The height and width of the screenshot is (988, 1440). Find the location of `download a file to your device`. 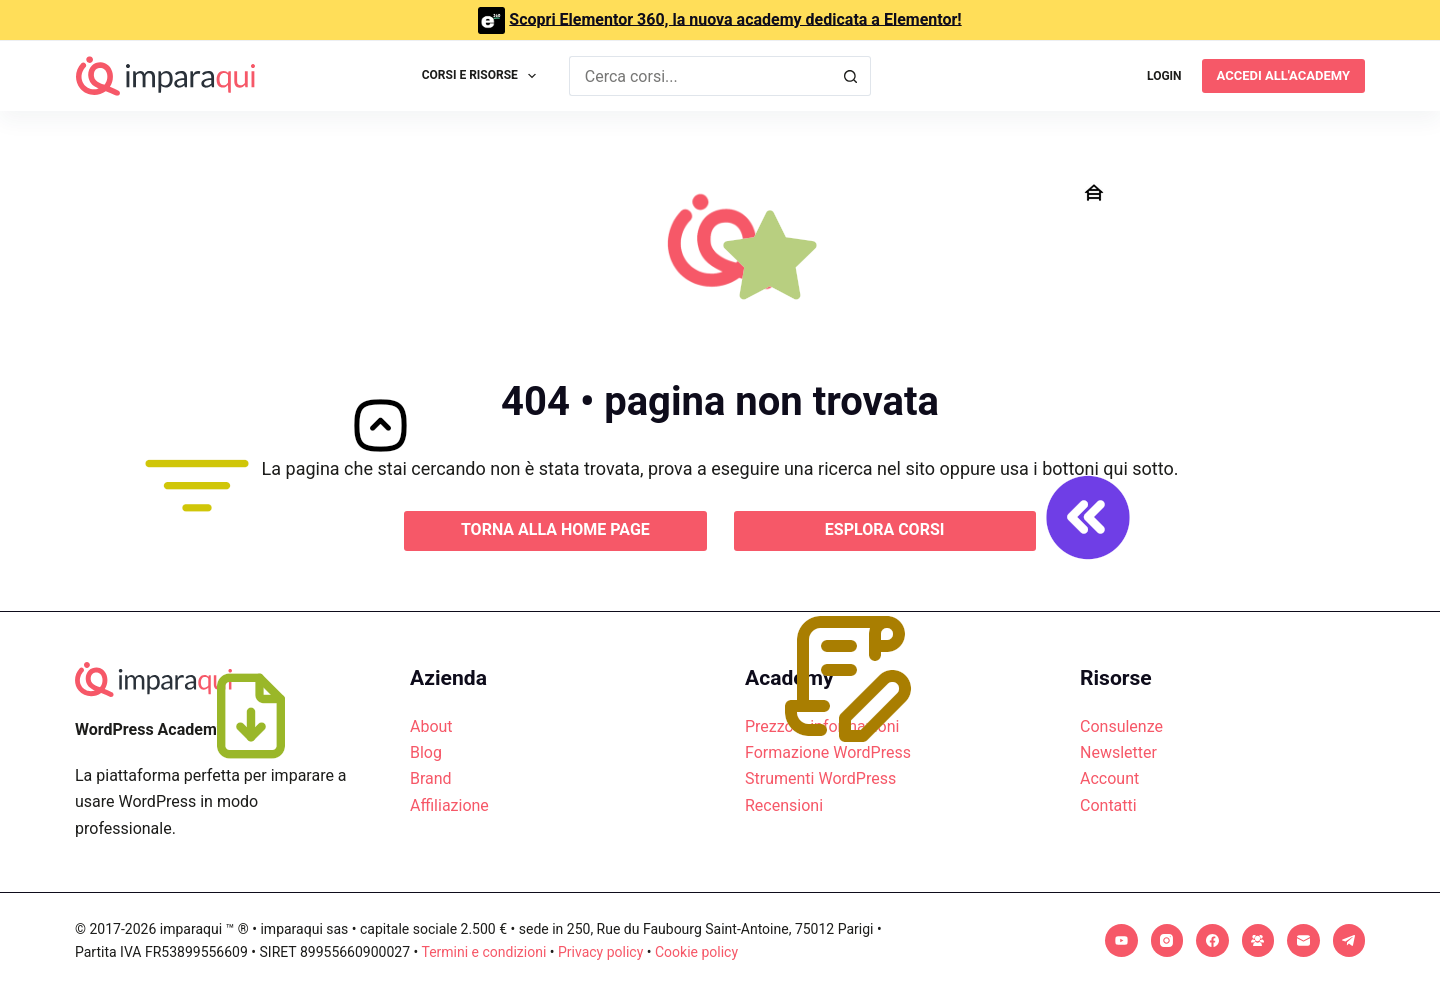

download a file to your device is located at coordinates (251, 716).